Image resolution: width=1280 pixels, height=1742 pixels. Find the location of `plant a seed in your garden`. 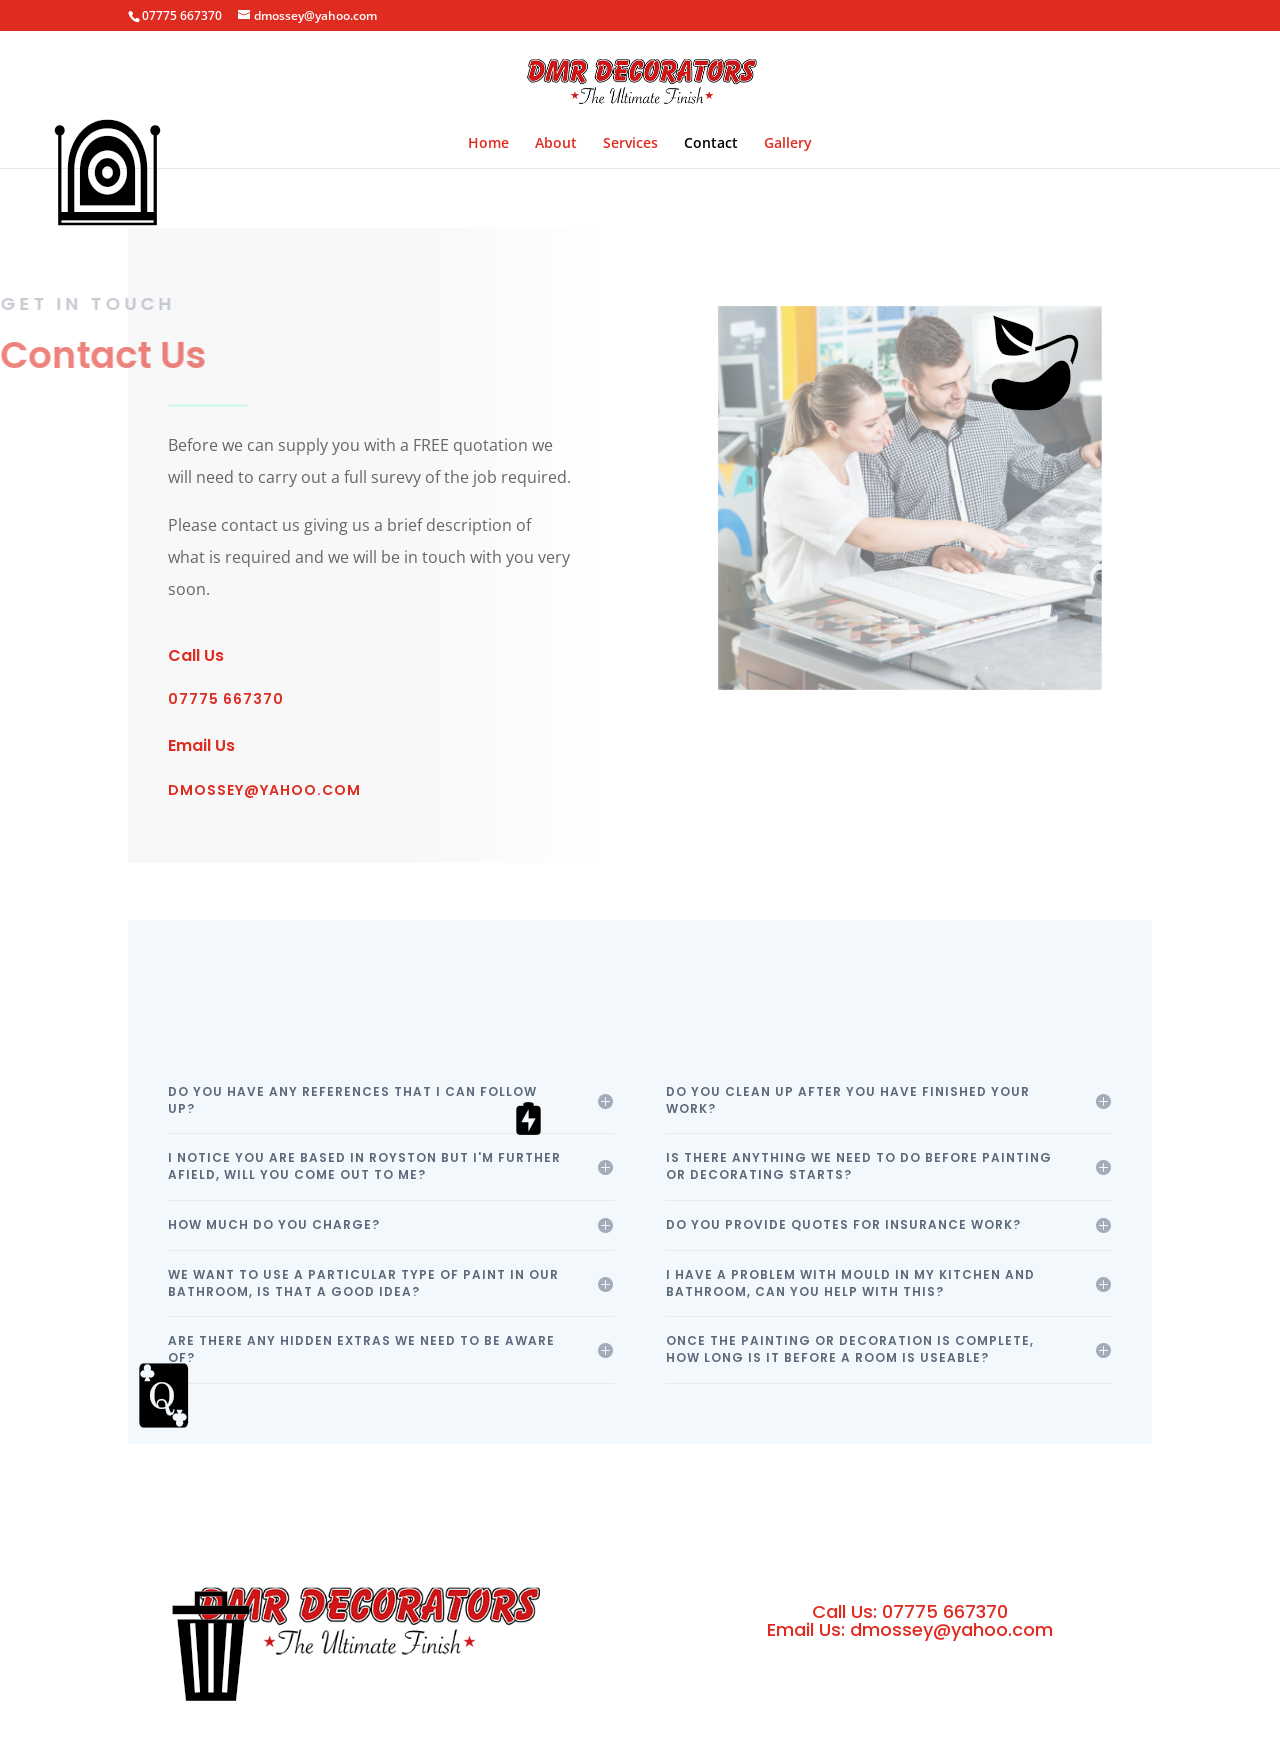

plant a seed in your garden is located at coordinates (1035, 363).